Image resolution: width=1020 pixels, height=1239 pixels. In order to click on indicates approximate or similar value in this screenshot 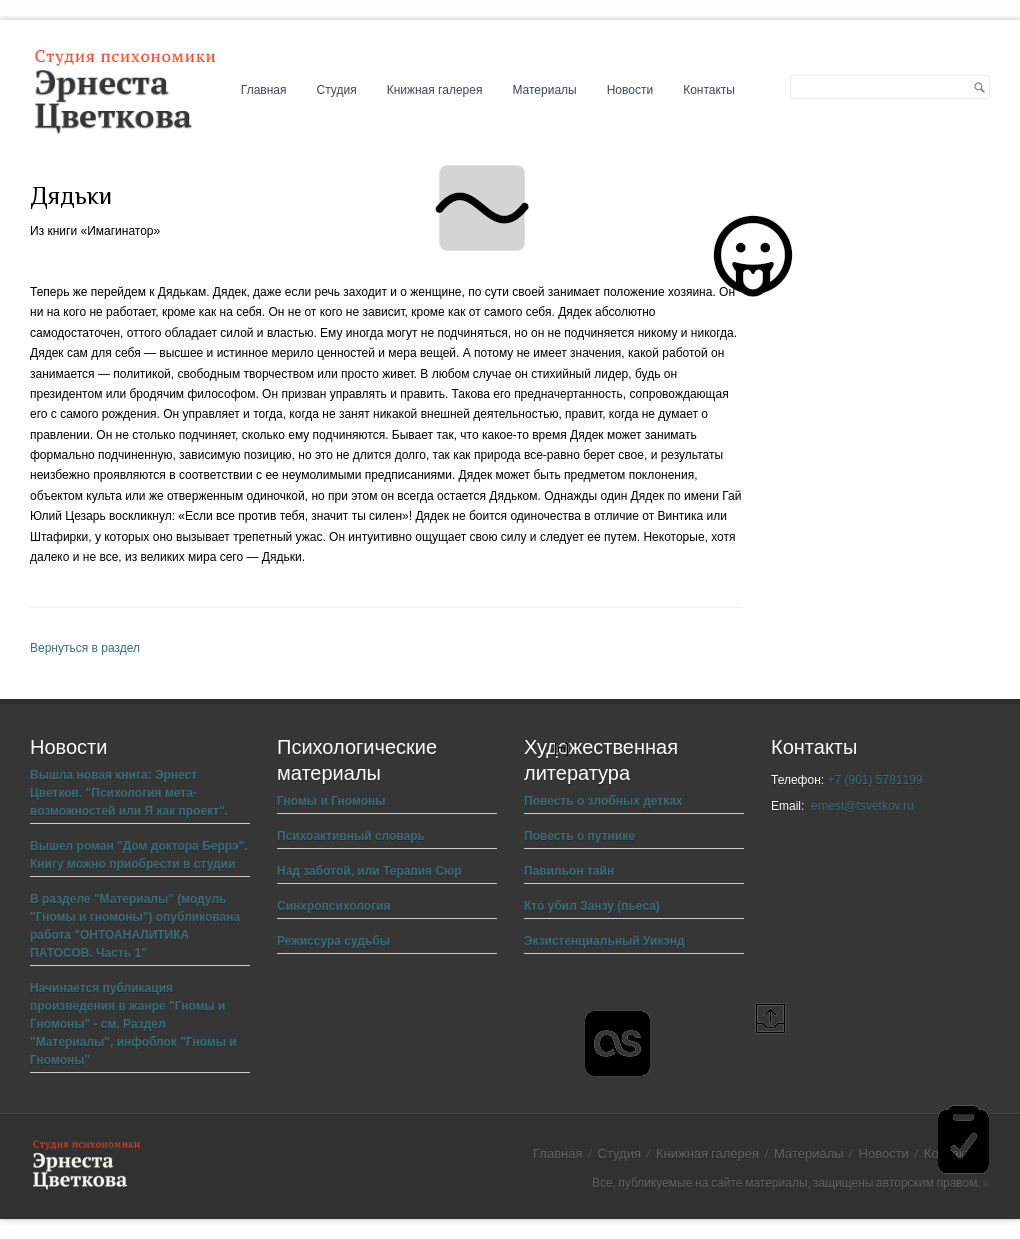, I will do `click(482, 208)`.